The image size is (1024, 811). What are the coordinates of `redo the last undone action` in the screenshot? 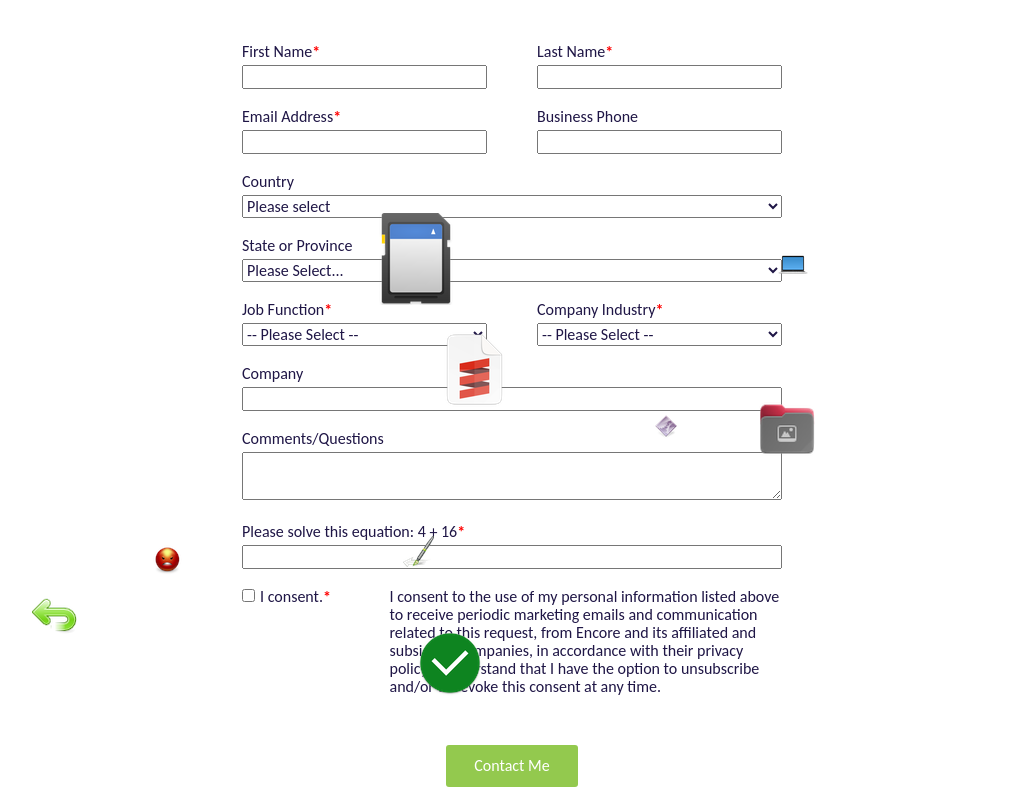 It's located at (55, 613).